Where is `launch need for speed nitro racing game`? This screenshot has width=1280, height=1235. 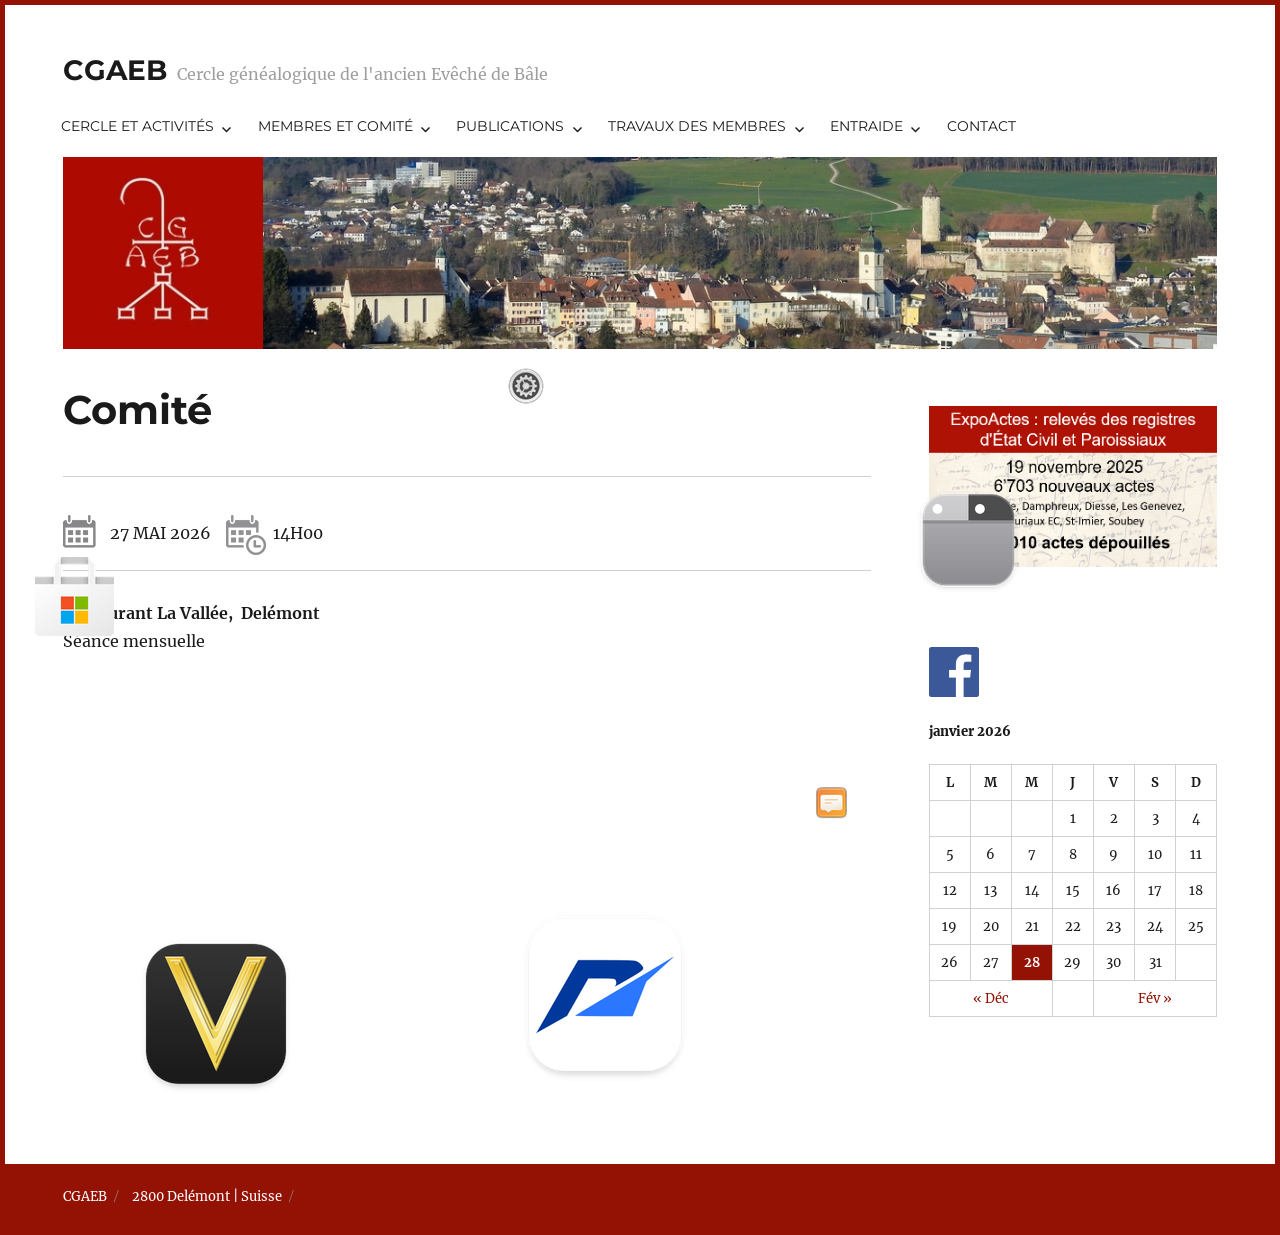
launch need for speed nitro racing game is located at coordinates (605, 995).